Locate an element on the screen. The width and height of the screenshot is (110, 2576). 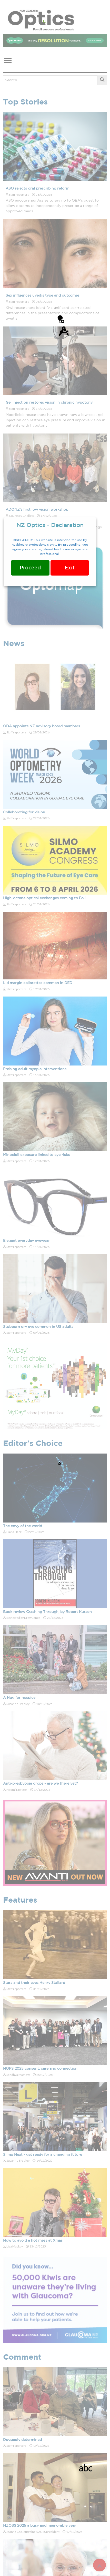
access drawing or drafting tools is located at coordinates (64, 331).